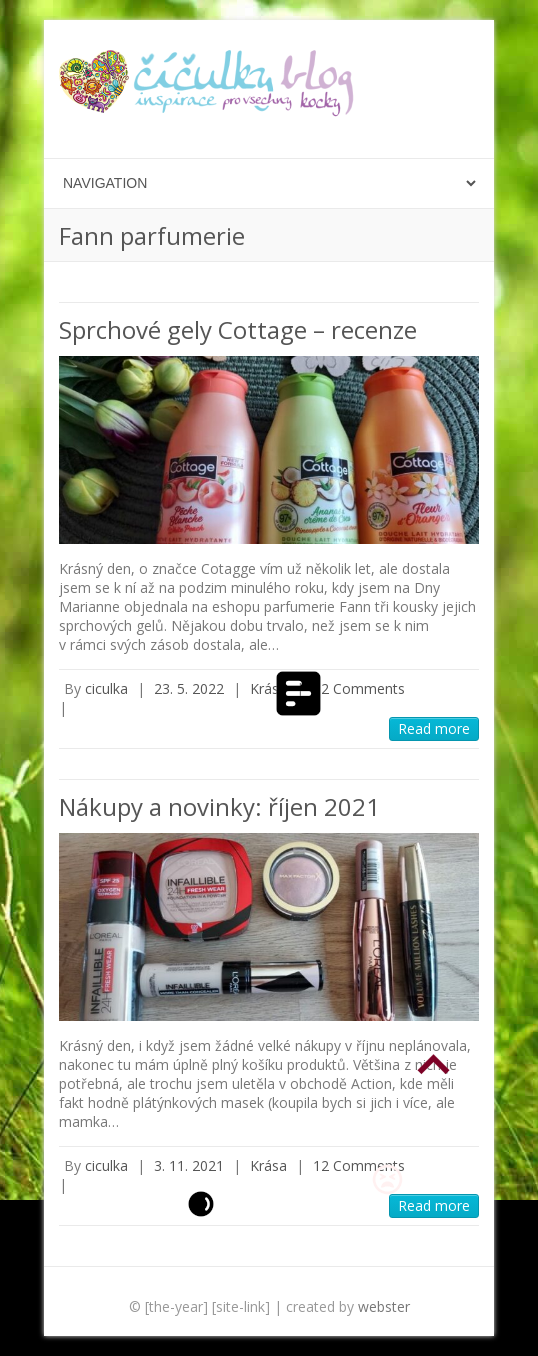  What do you see at coordinates (298, 693) in the screenshot?
I see `view poll or survey results` at bounding box center [298, 693].